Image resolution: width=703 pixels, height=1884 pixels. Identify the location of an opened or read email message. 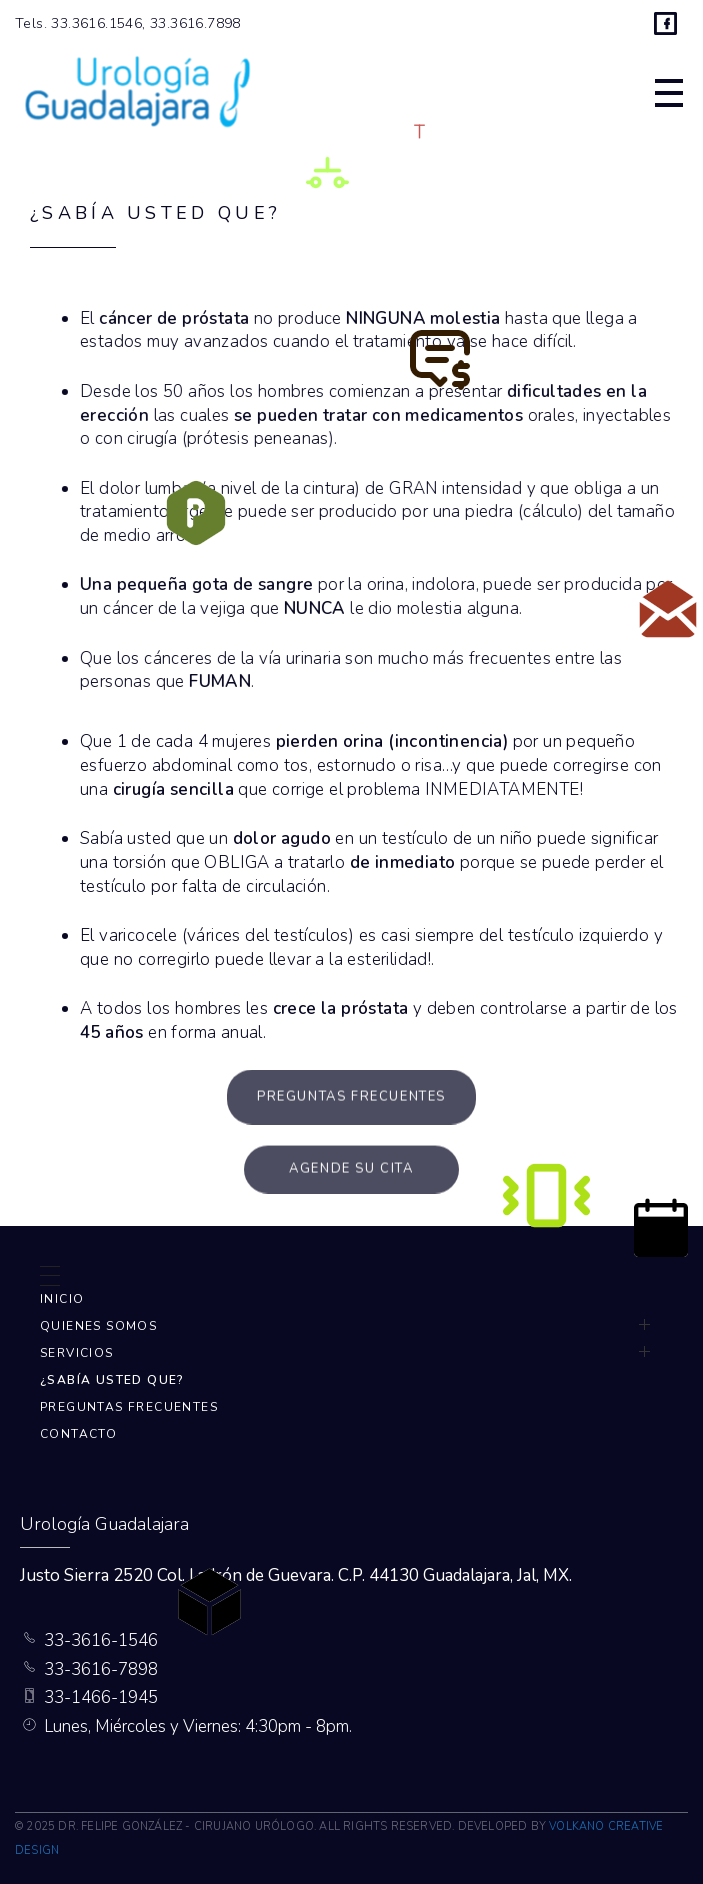
(668, 609).